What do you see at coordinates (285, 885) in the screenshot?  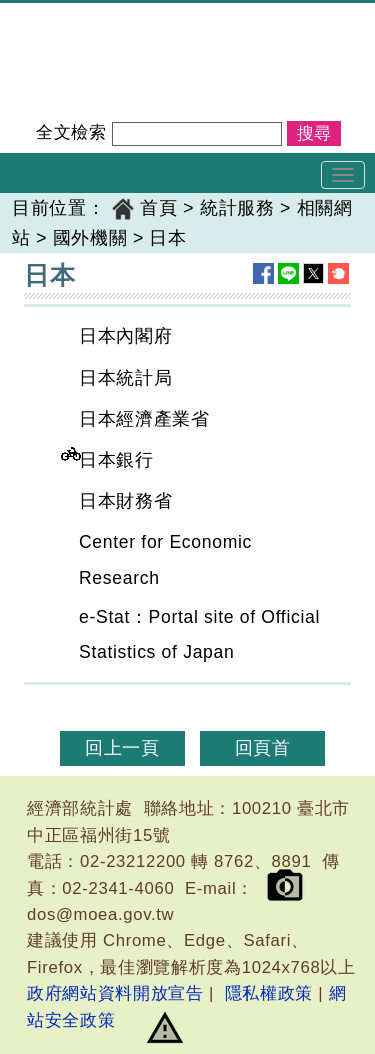 I see `apply black and white filter to photo` at bounding box center [285, 885].